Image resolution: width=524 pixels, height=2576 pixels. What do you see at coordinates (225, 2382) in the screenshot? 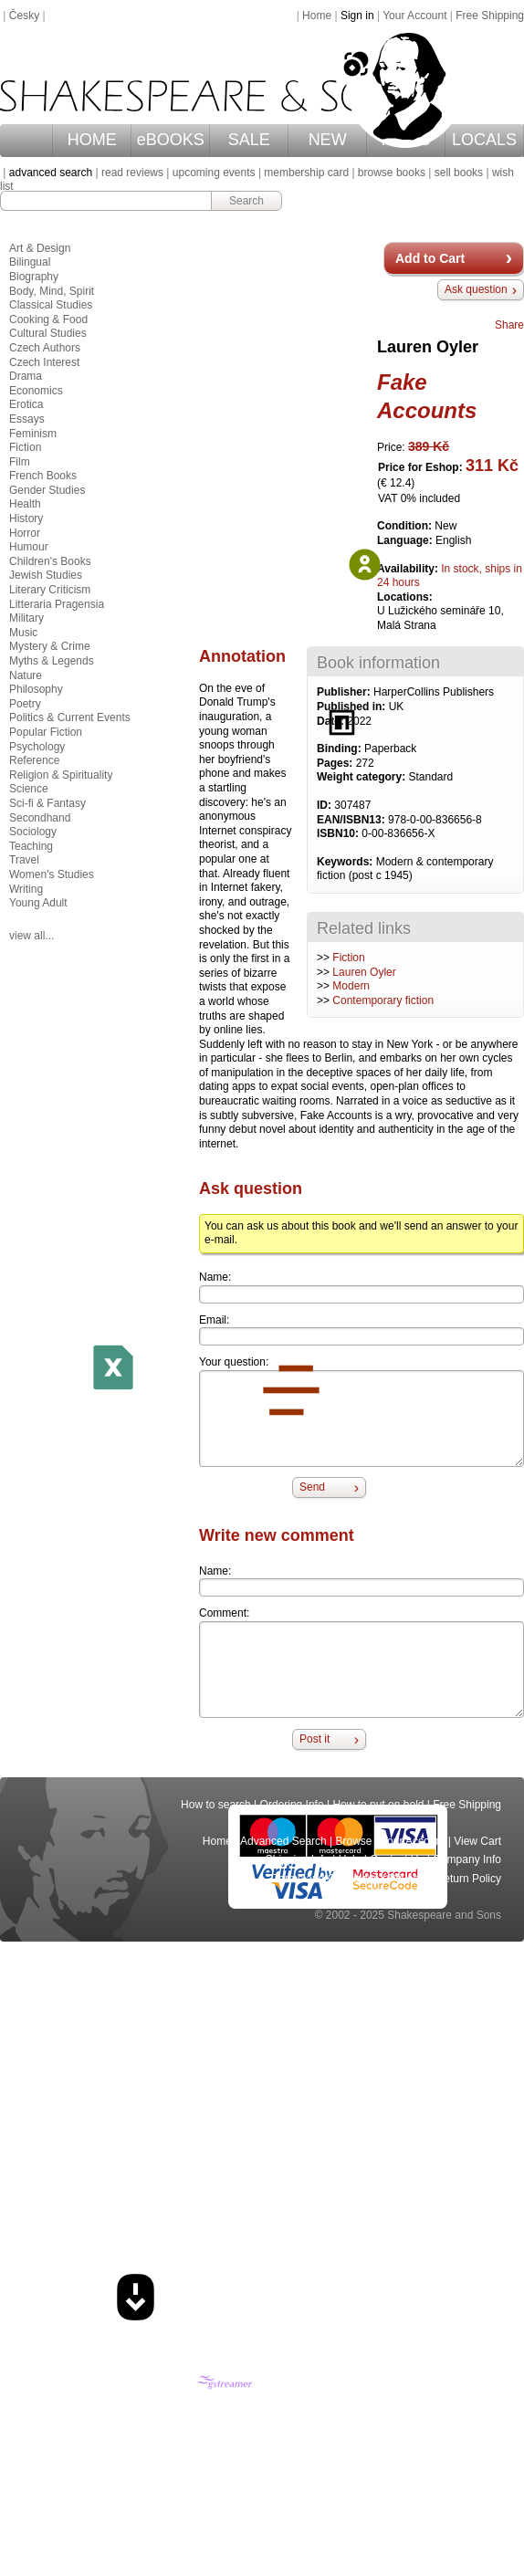
I see `gstreamer multimedia framework logo` at bounding box center [225, 2382].